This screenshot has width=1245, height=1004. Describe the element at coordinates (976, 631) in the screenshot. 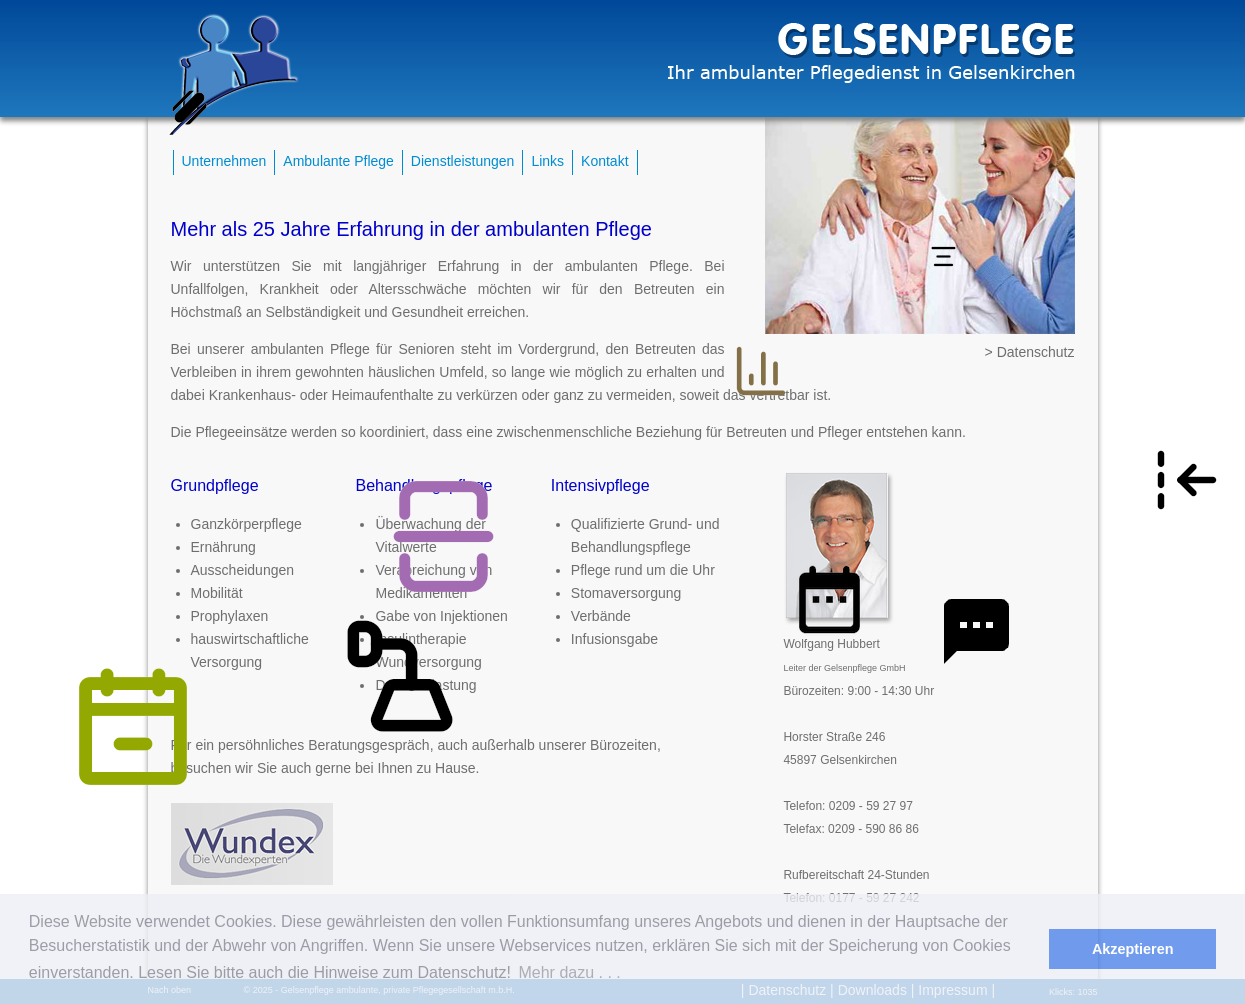

I see `open text messages` at that location.